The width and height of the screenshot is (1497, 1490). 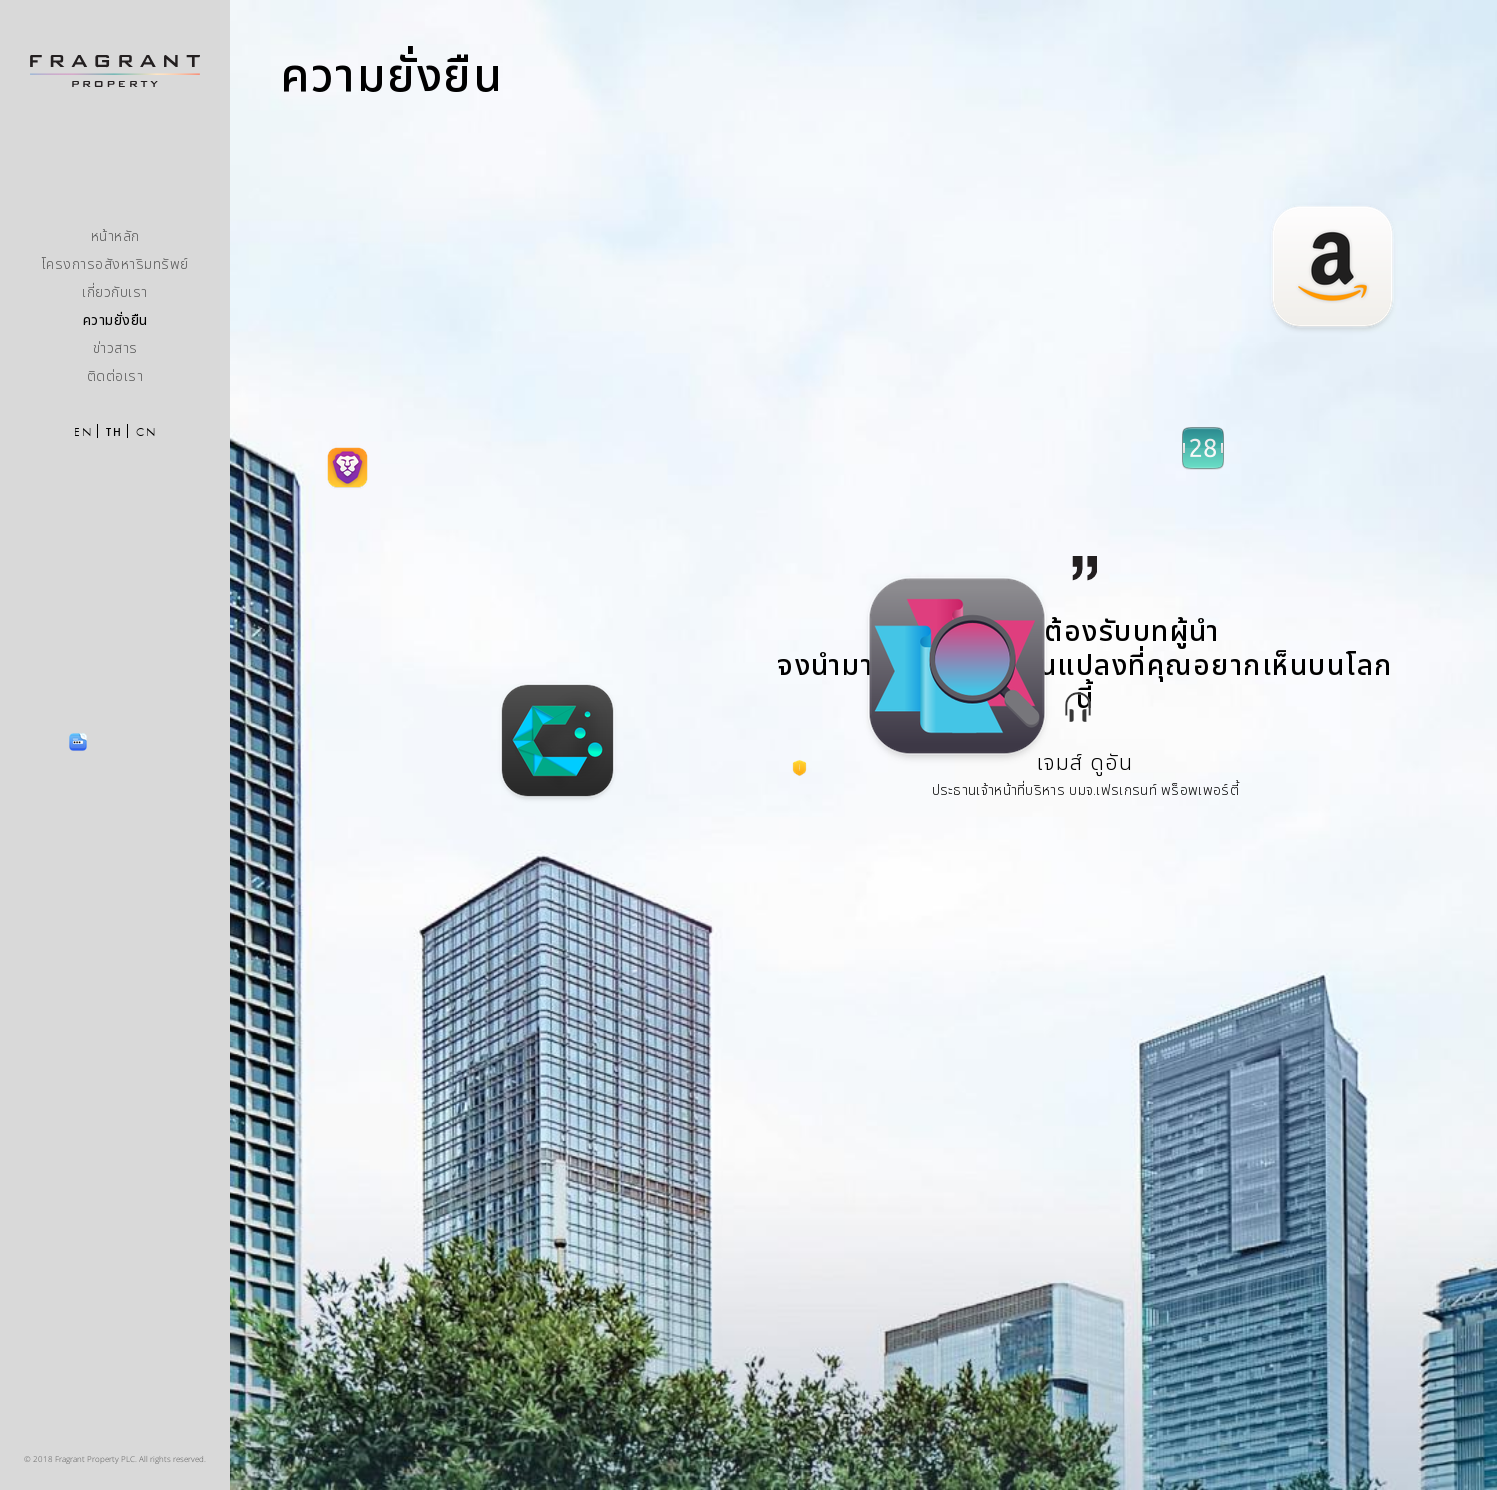 What do you see at coordinates (78, 742) in the screenshot?
I see `open login or authentication app` at bounding box center [78, 742].